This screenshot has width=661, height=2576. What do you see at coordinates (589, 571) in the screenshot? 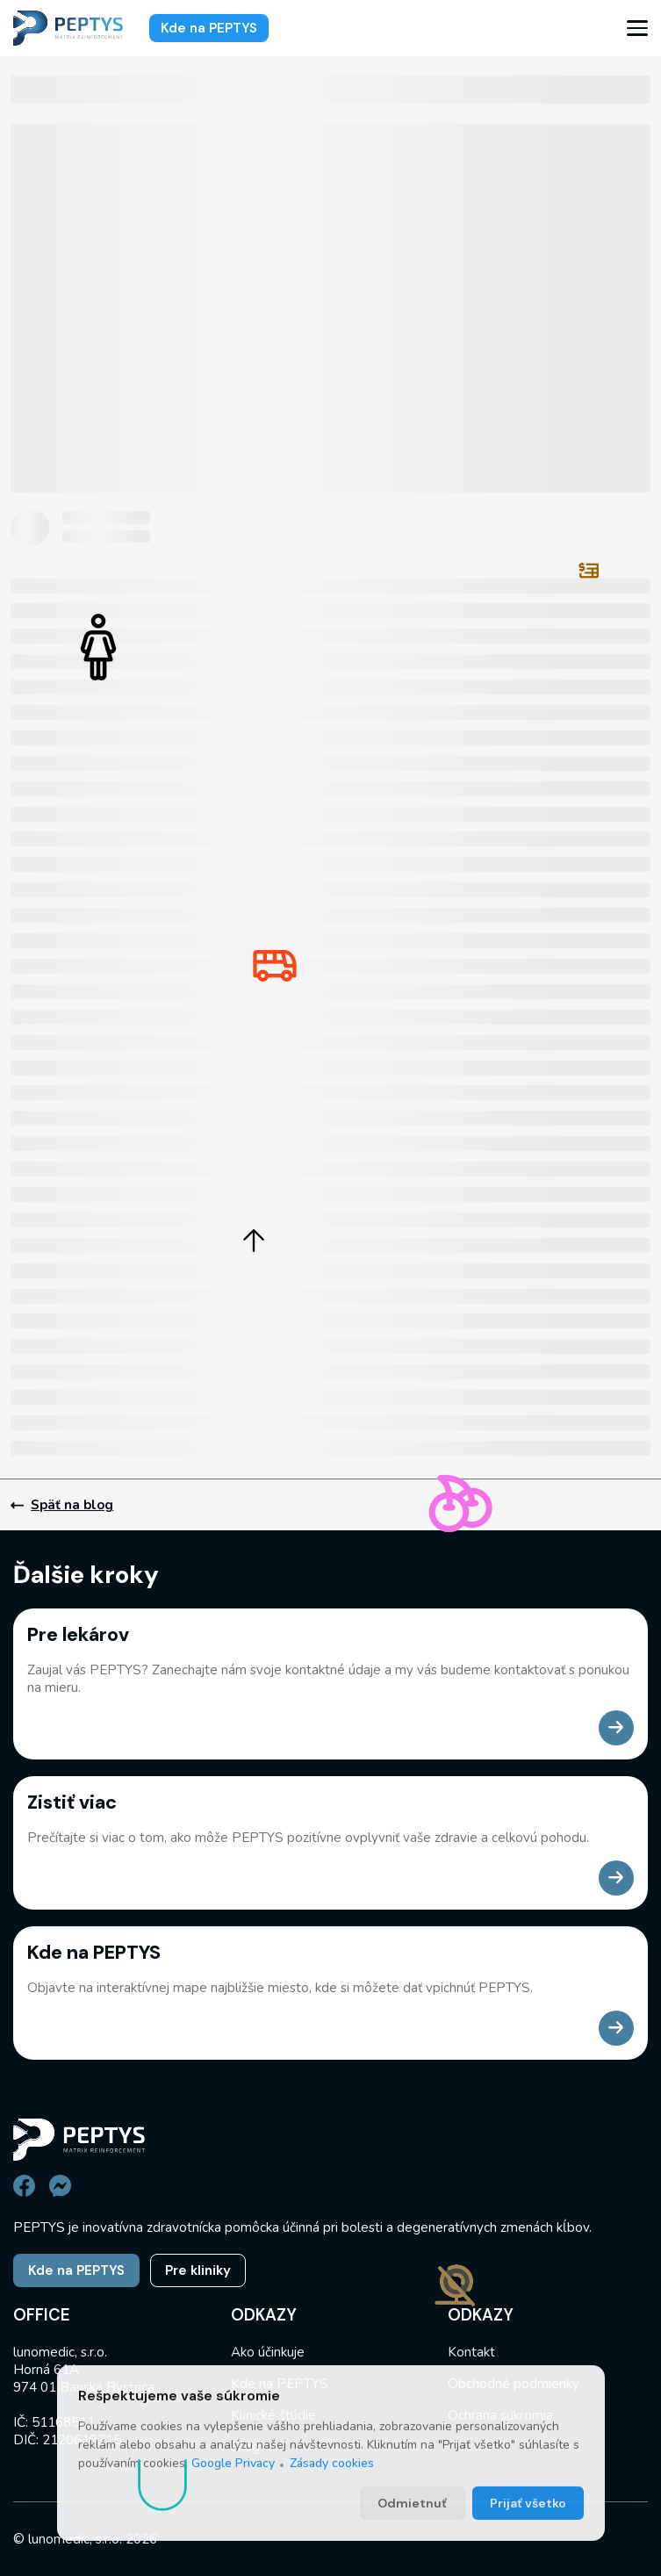
I see `view invoice or billing details` at bounding box center [589, 571].